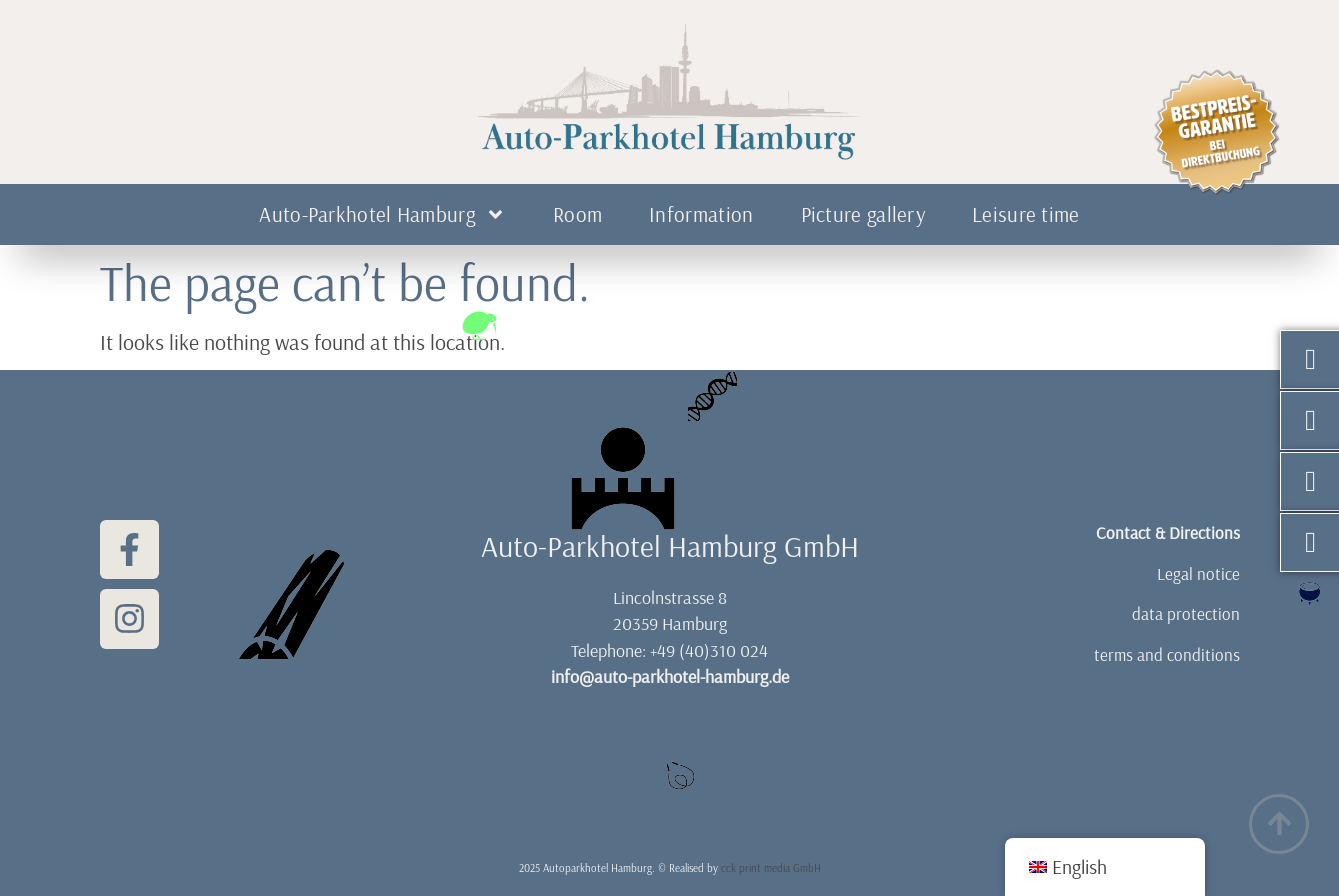 The image size is (1339, 896). I want to click on access crafting or potion brewing features, so click(1309, 593).